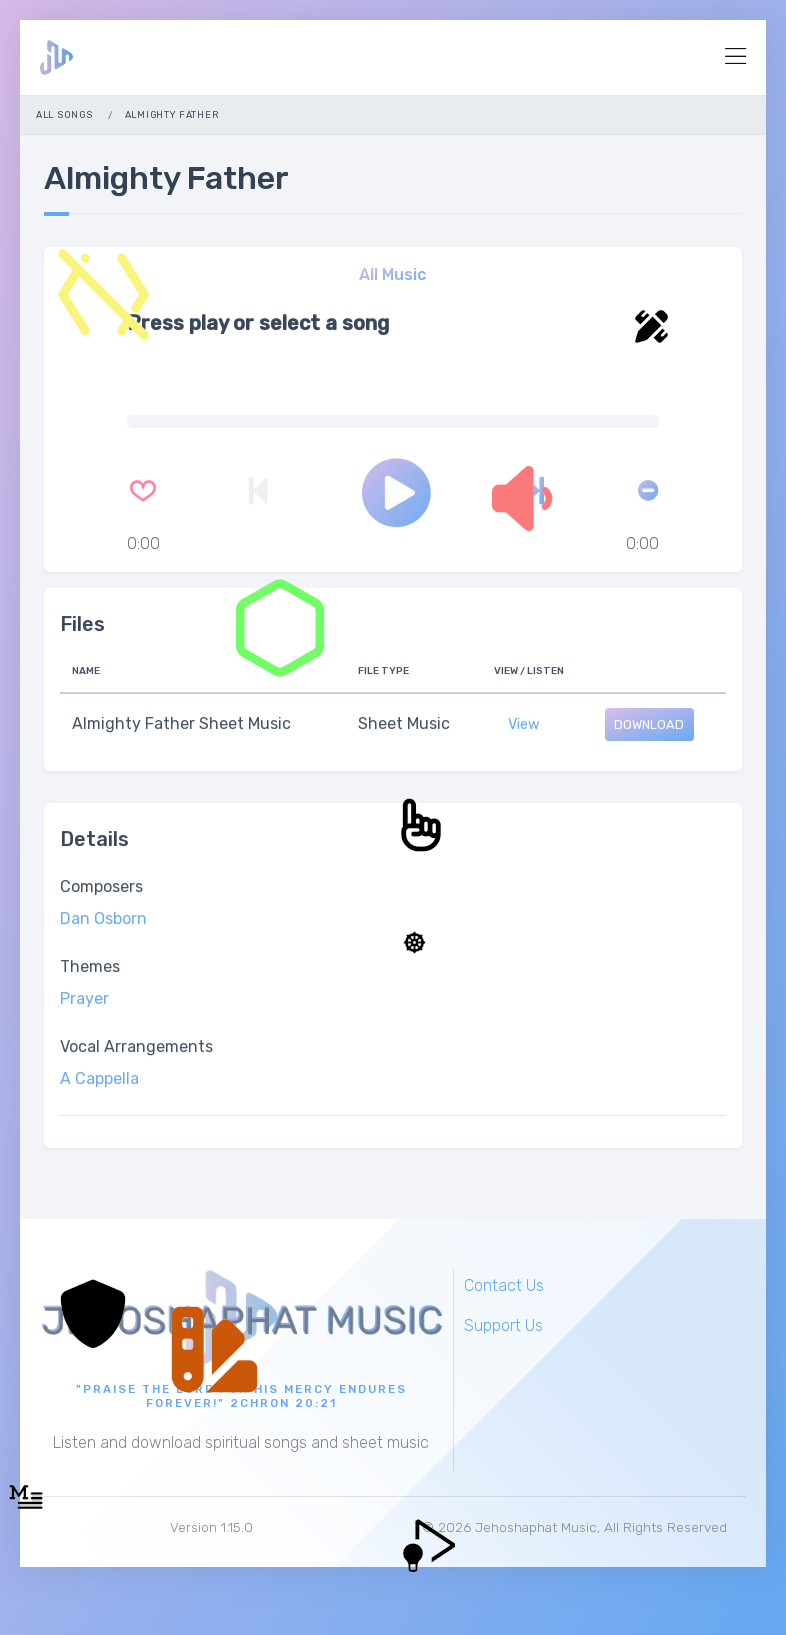 The width and height of the screenshot is (786, 1635). I want to click on indicates security or protection status, so click(93, 1314).